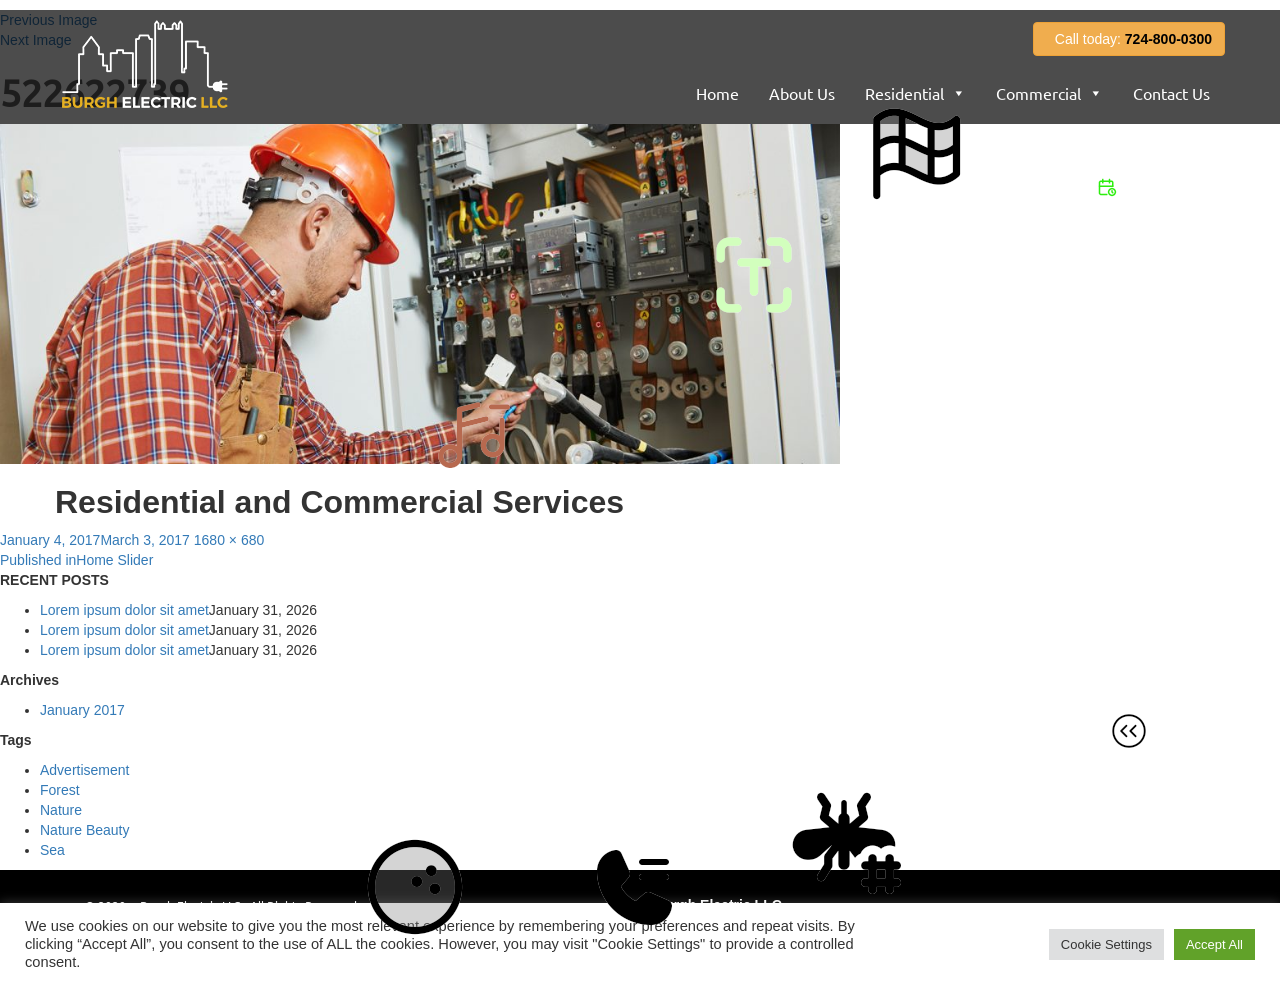 This screenshot has height=985, width=1280. I want to click on remove a song from playlist, so click(475, 433).